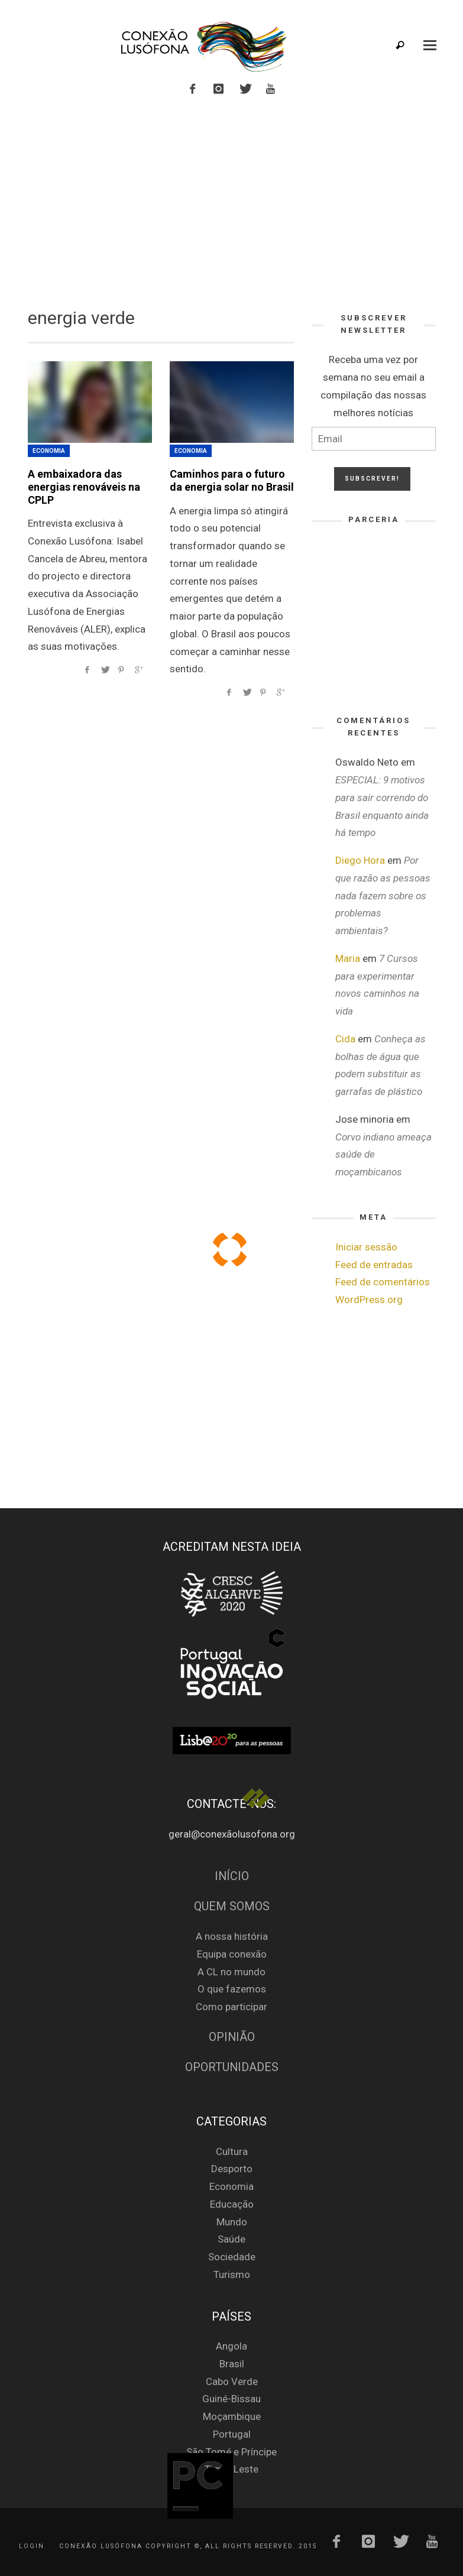 The height and width of the screenshot is (2576, 463). Describe the element at coordinates (229, 1249) in the screenshot. I see `open the TableCheck restaurant reservation app` at that location.